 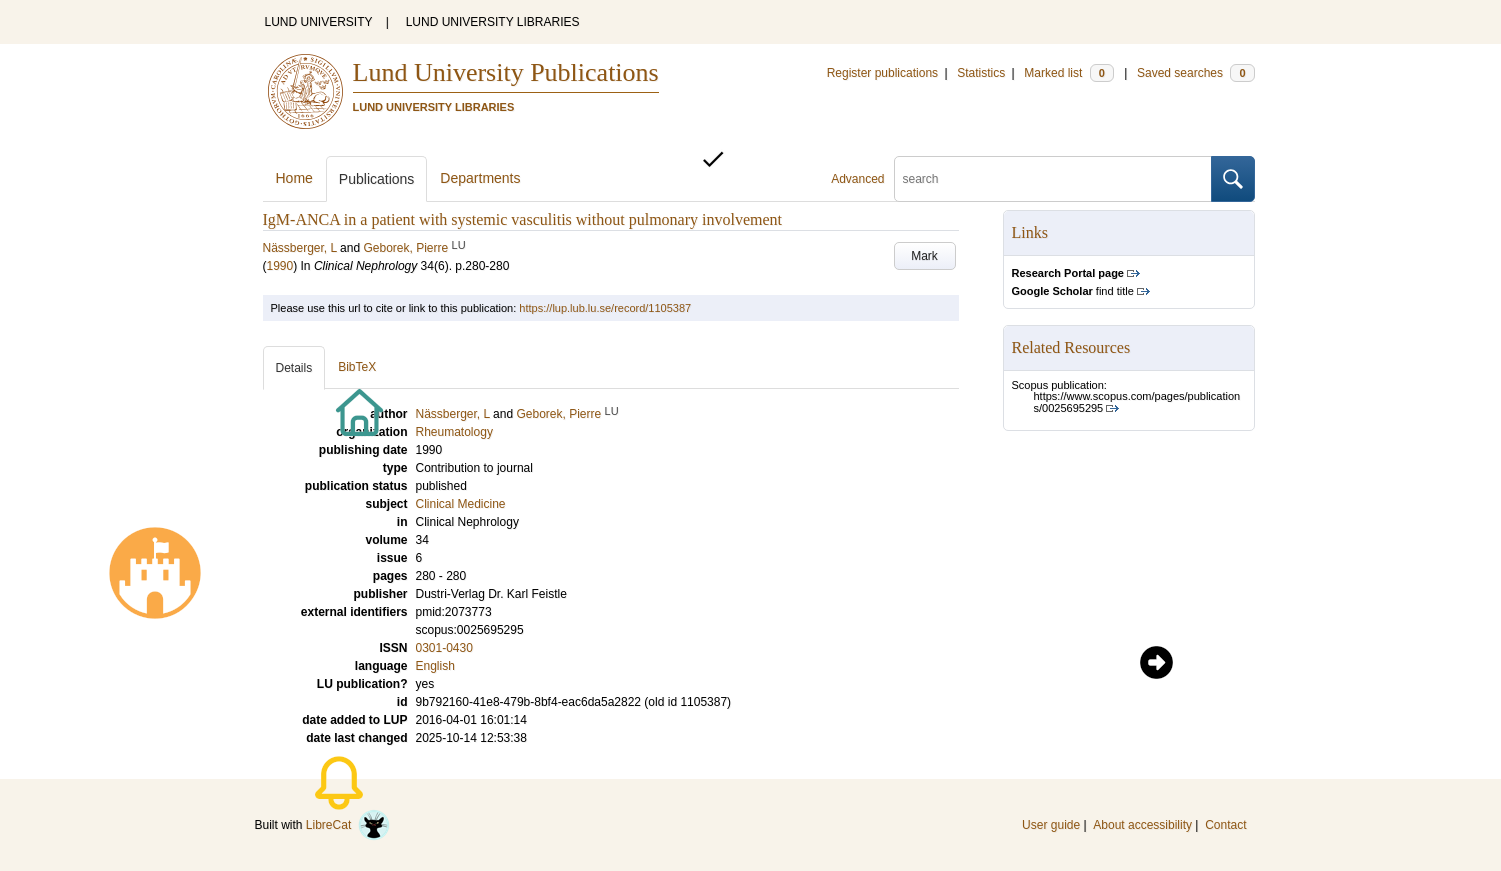 What do you see at coordinates (339, 783) in the screenshot?
I see `view notifications` at bounding box center [339, 783].